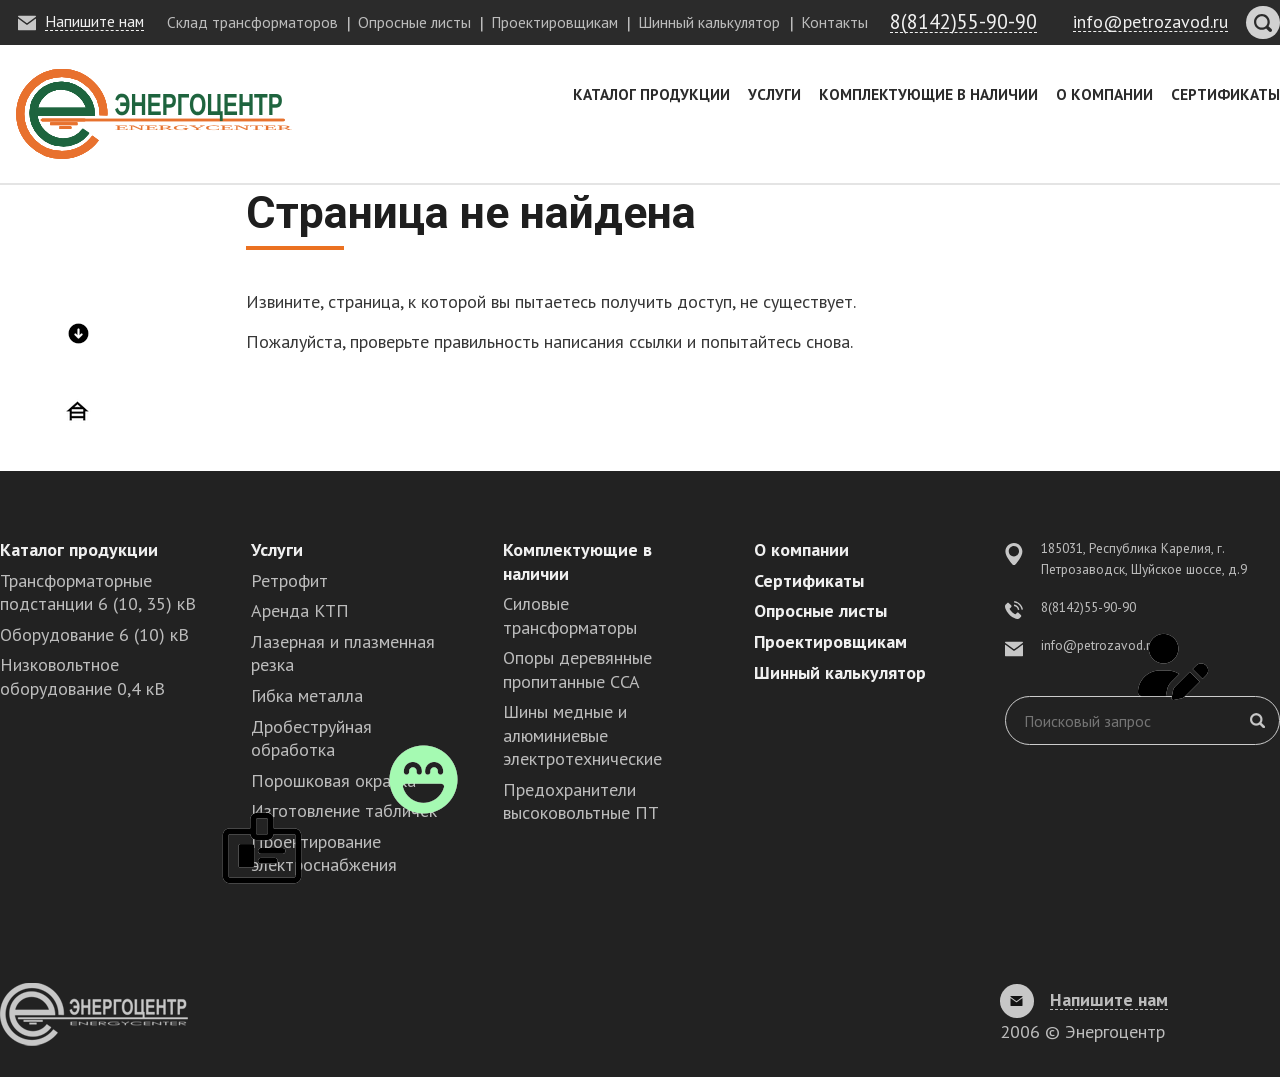  Describe the element at coordinates (77, 411) in the screenshot. I see `view home exterior or siding options` at that location.